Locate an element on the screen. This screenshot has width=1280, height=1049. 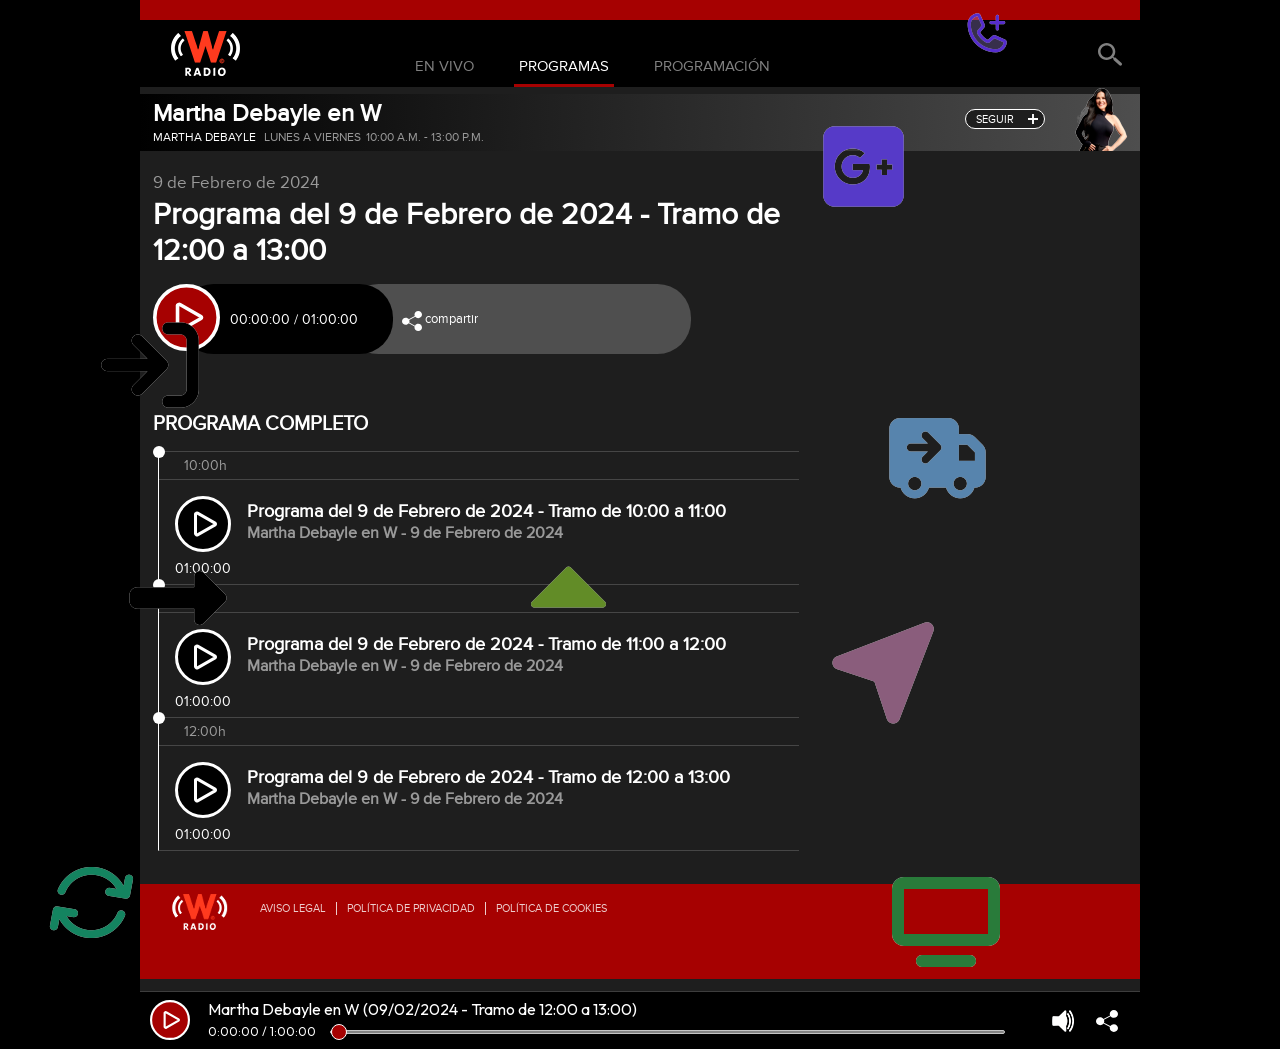
add a new contact is located at coordinates (988, 32).